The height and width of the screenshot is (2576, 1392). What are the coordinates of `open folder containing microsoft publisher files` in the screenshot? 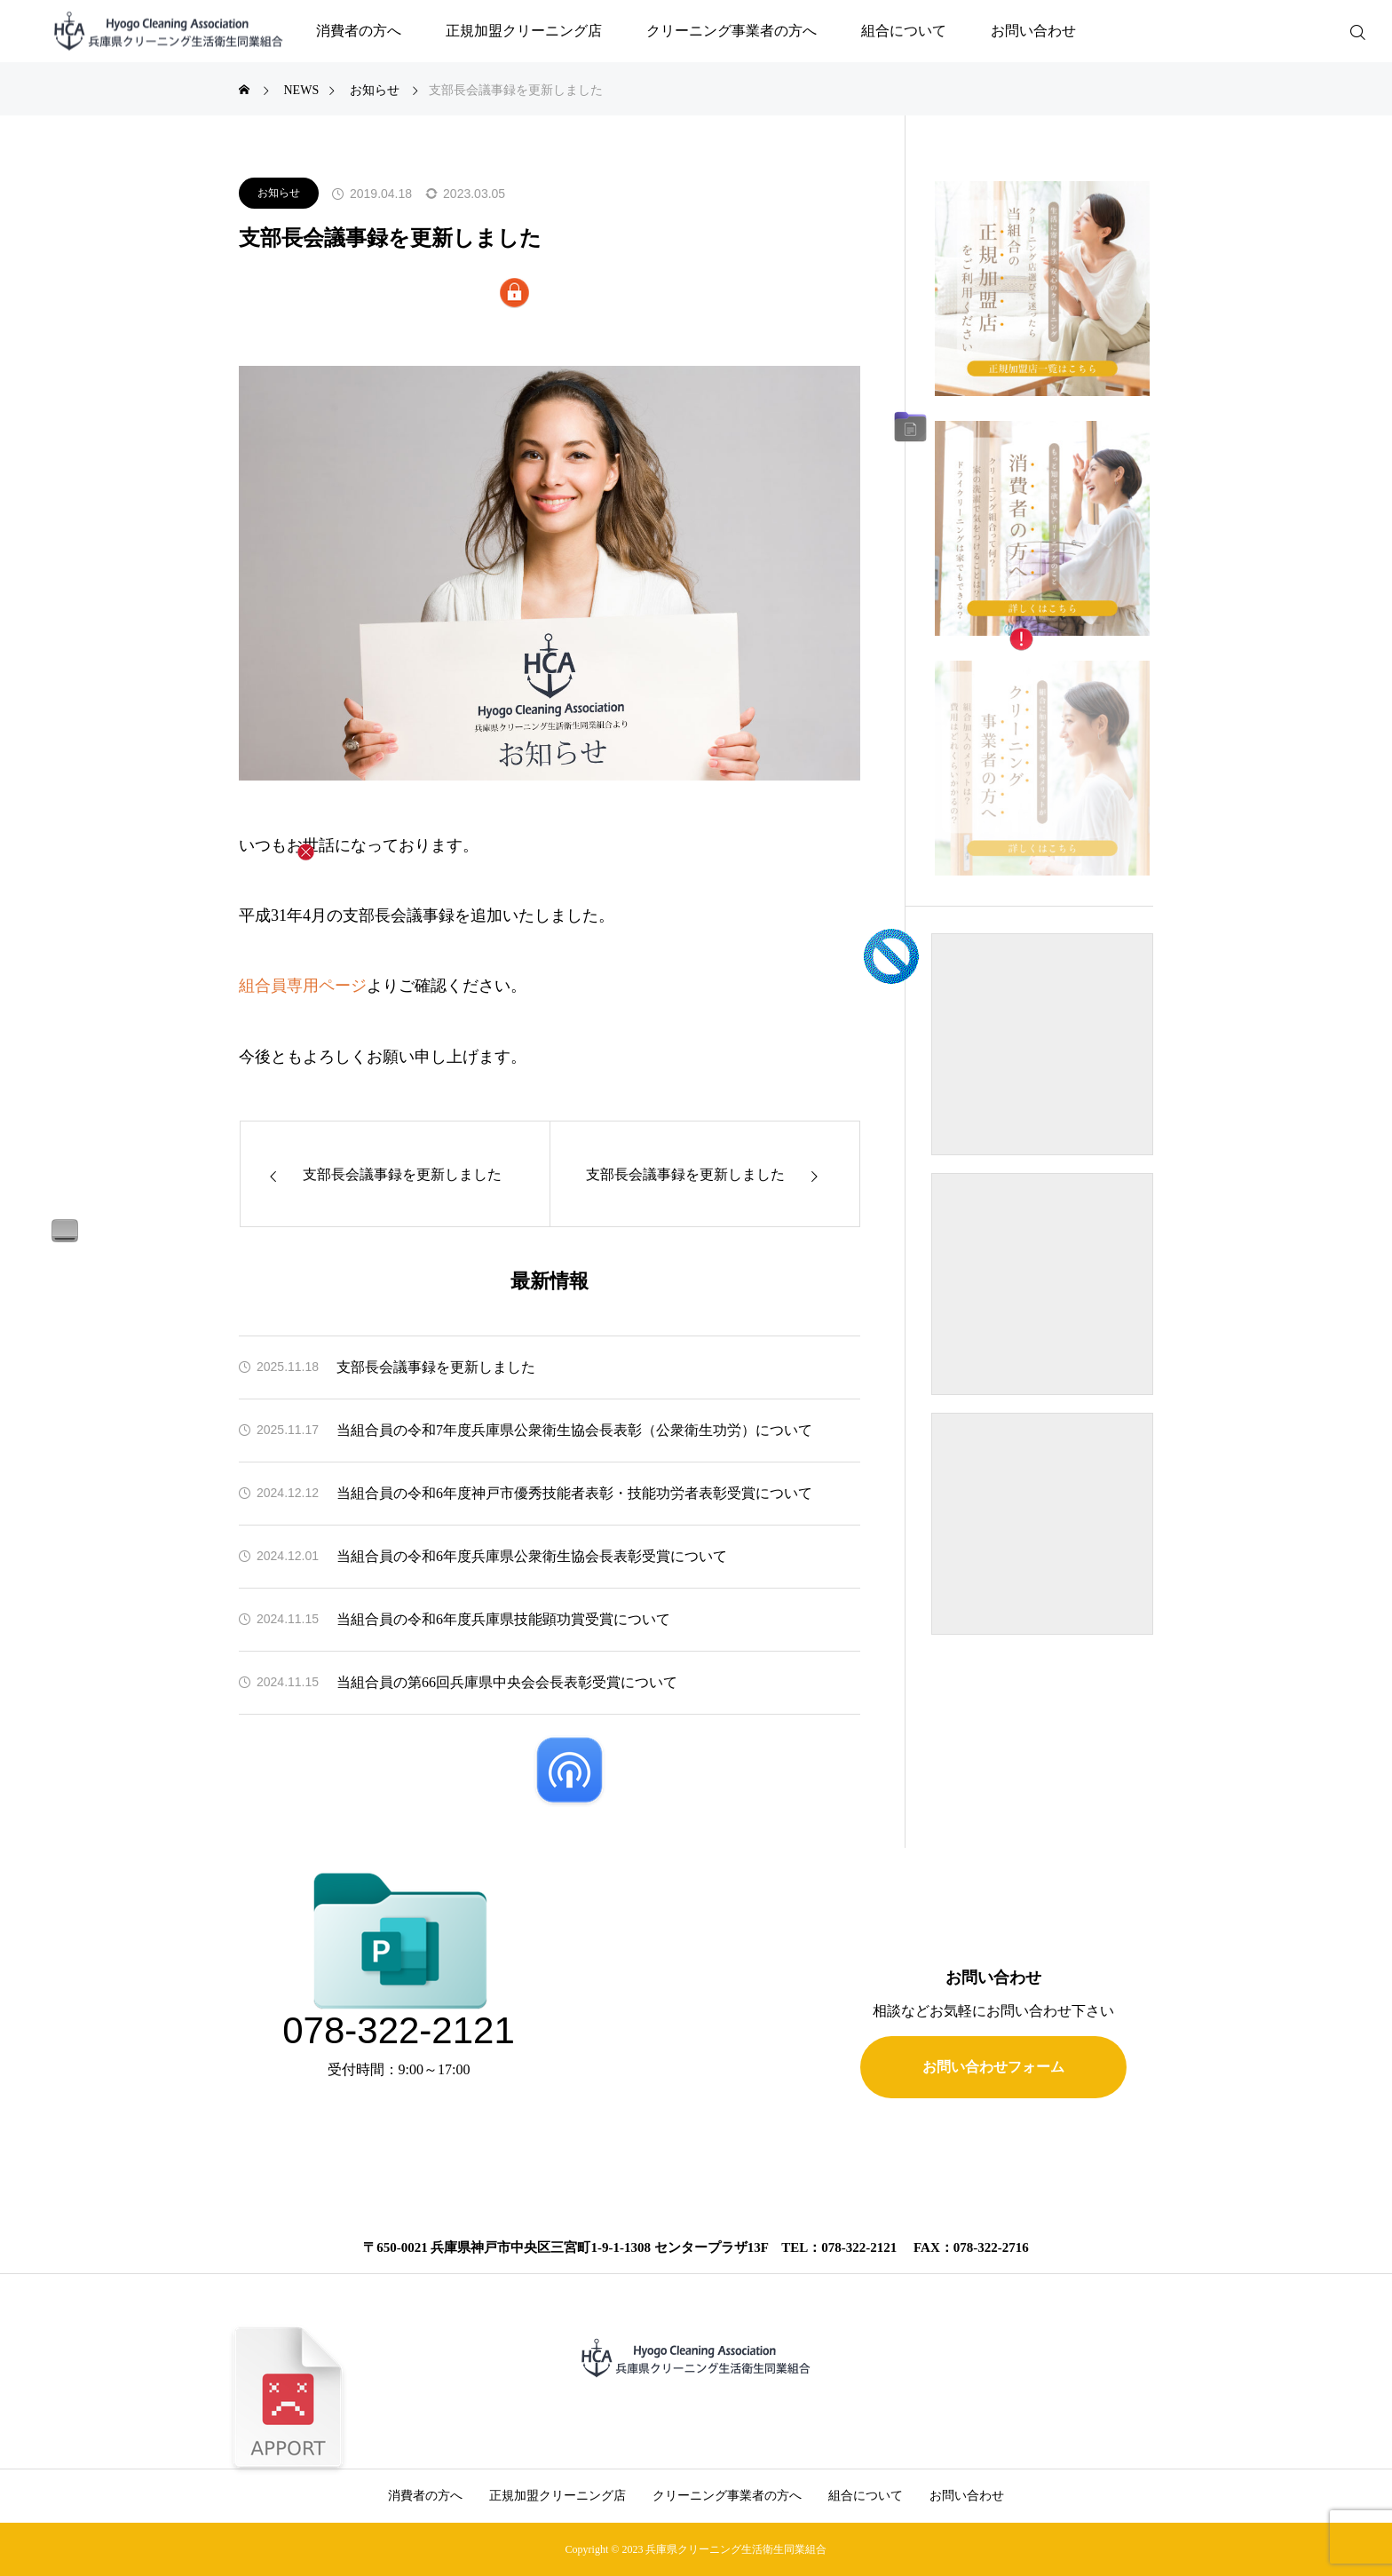 It's located at (399, 1946).